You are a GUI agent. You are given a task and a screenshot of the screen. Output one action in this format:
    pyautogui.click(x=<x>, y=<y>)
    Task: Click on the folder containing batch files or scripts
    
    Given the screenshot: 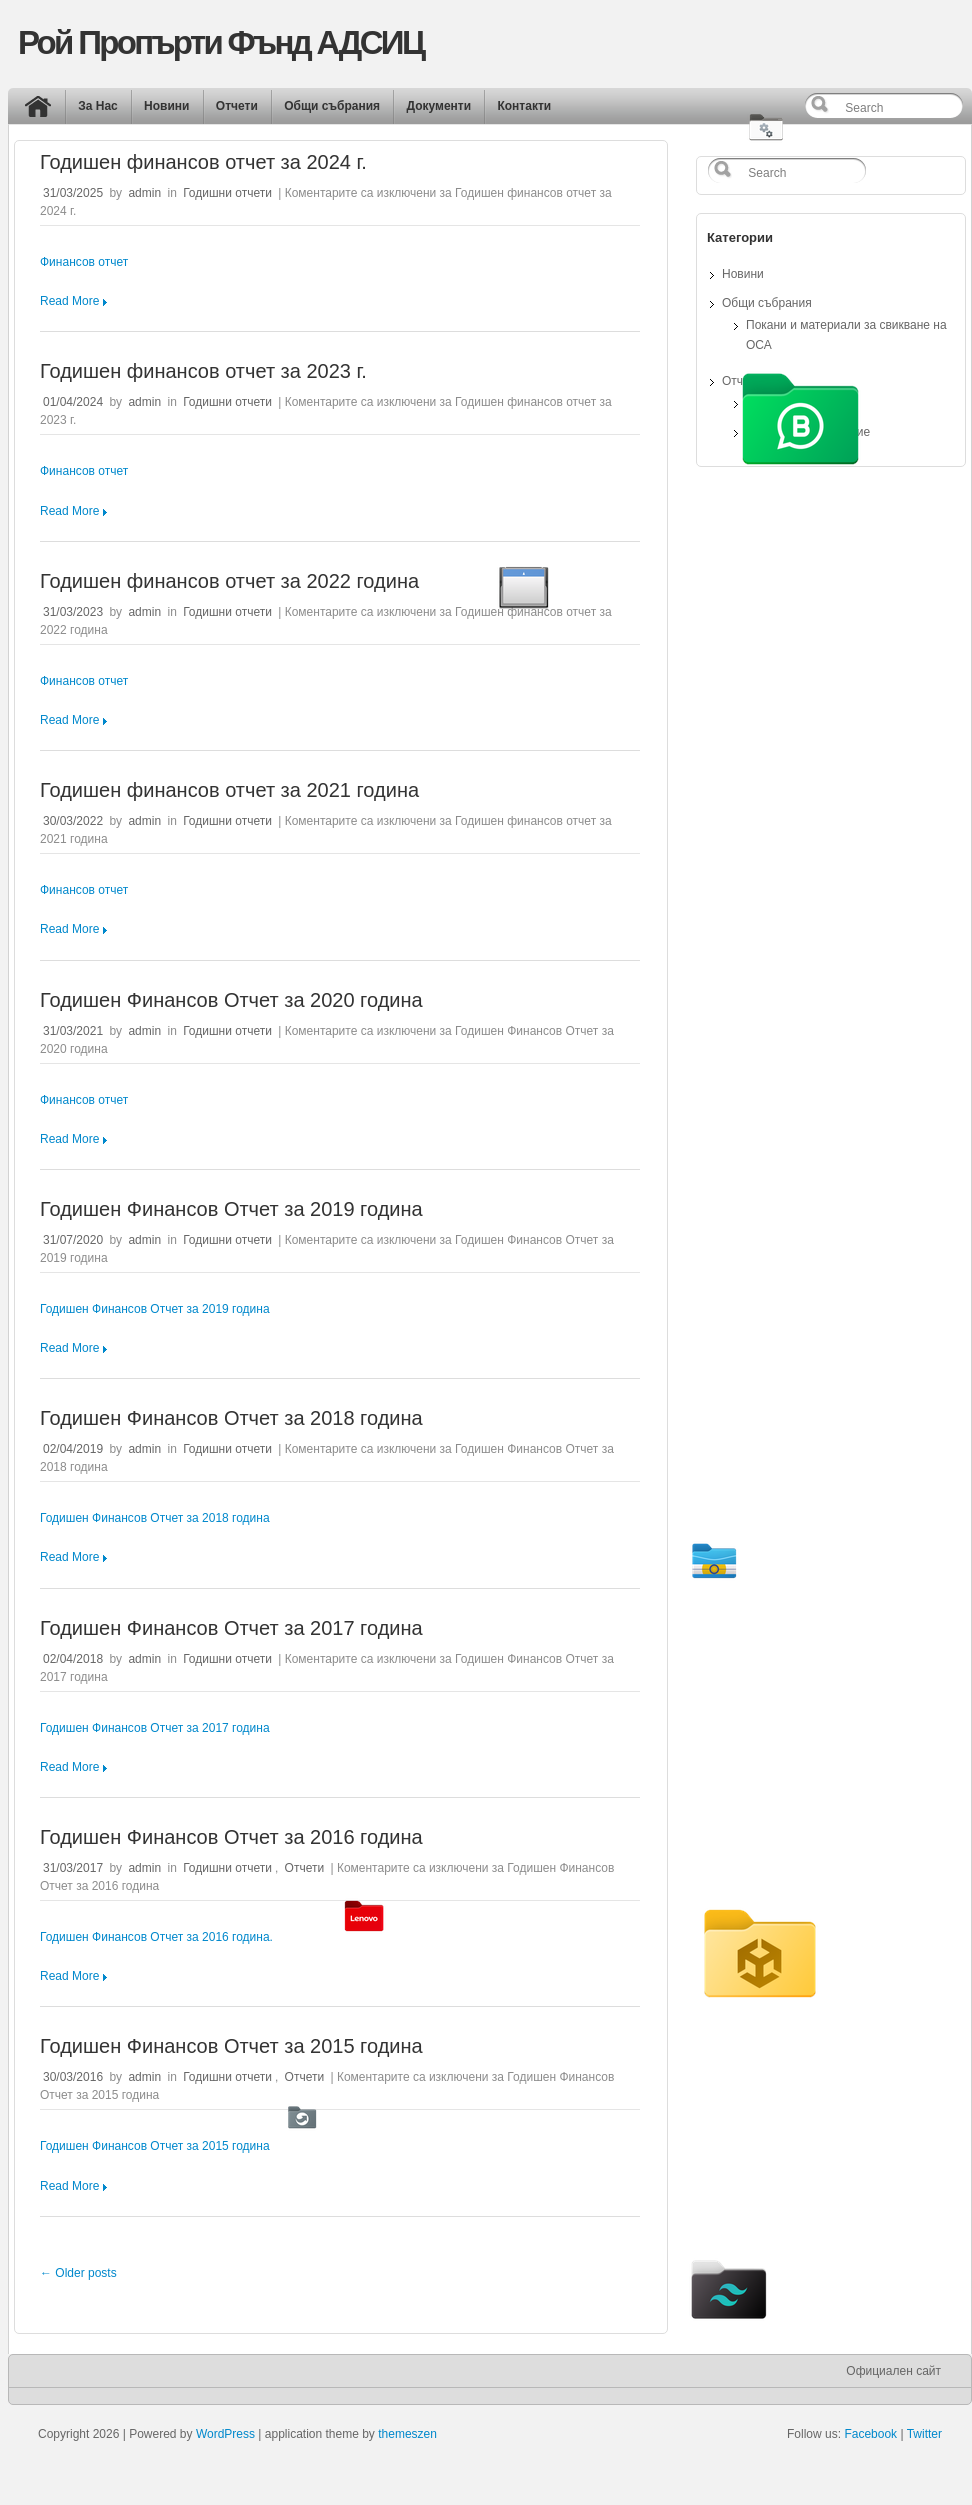 What is the action you would take?
    pyautogui.click(x=766, y=128)
    